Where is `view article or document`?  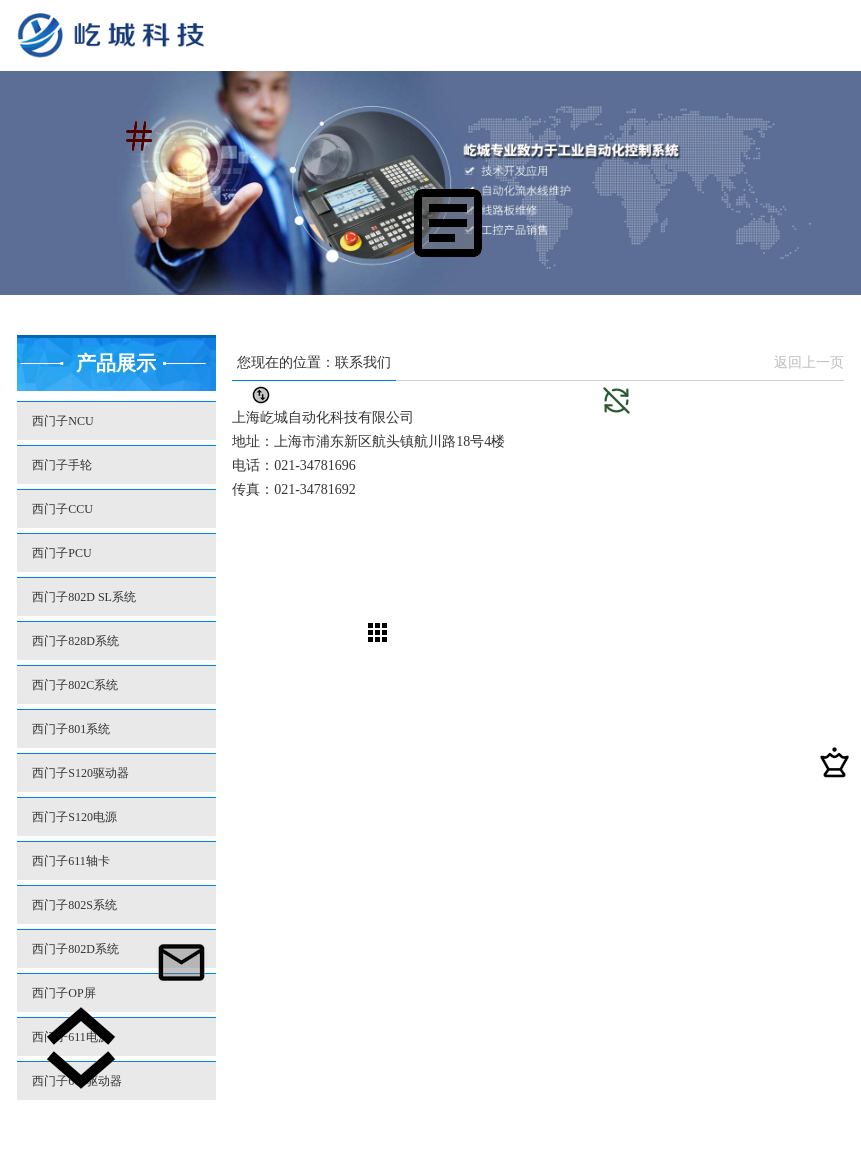
view article or document is located at coordinates (448, 223).